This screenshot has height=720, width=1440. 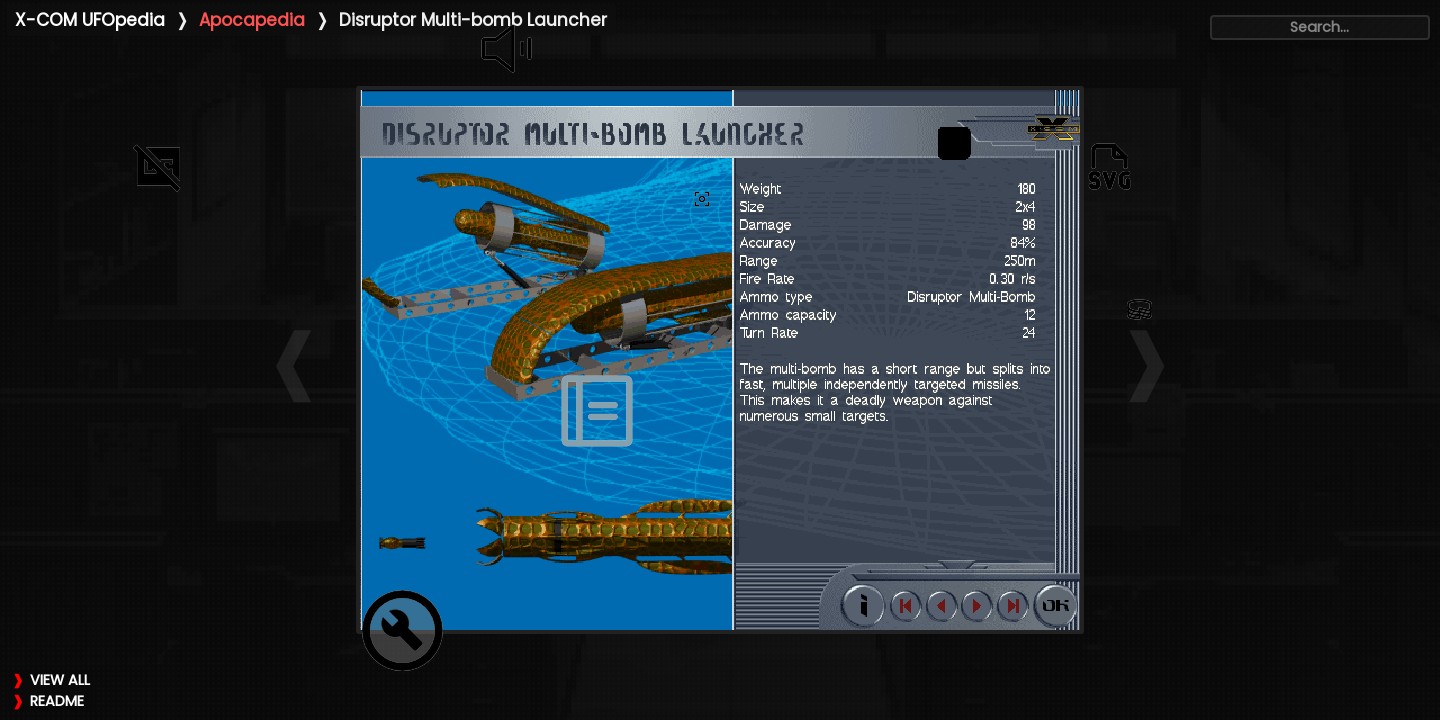 What do you see at coordinates (597, 411) in the screenshot?
I see `open your notebook or notes` at bounding box center [597, 411].